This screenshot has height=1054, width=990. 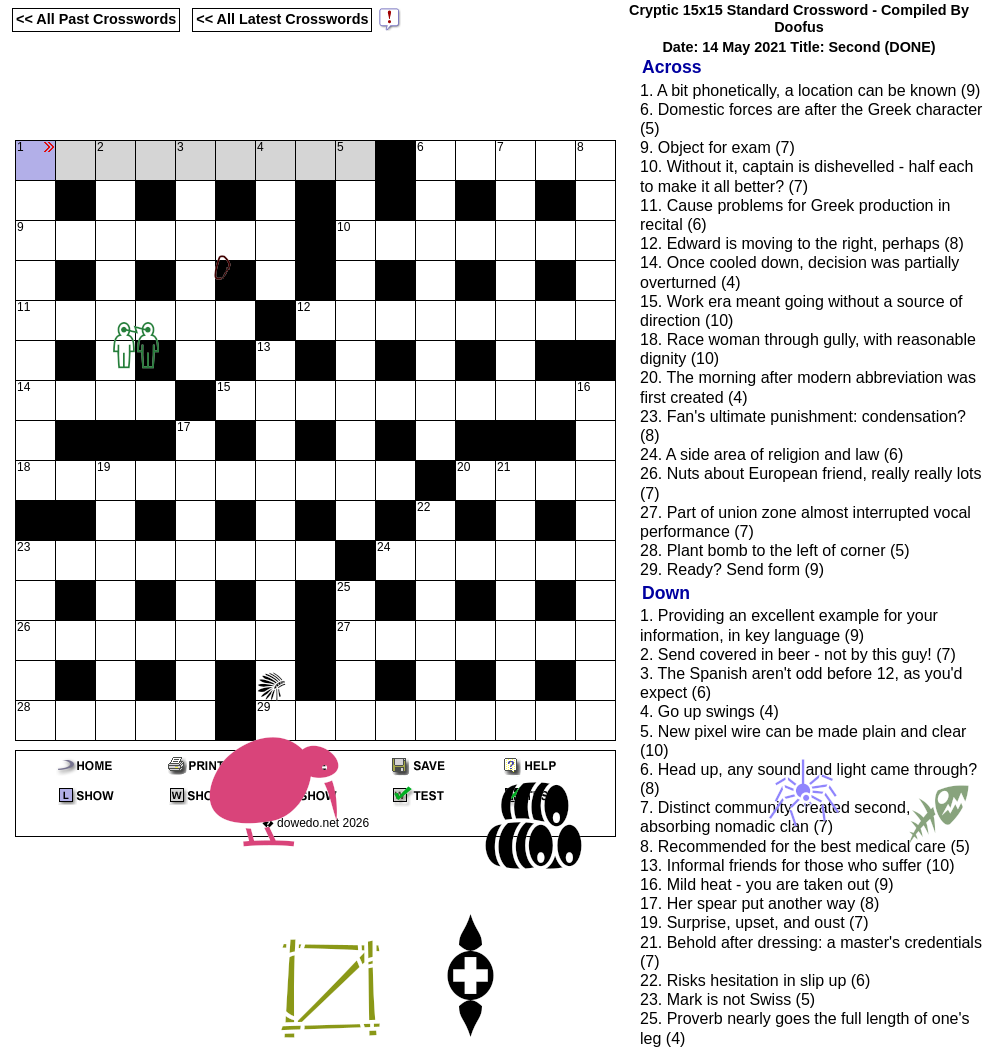 What do you see at coordinates (804, 793) in the screenshot?
I see `indicates spider enemy or creature in game` at bounding box center [804, 793].